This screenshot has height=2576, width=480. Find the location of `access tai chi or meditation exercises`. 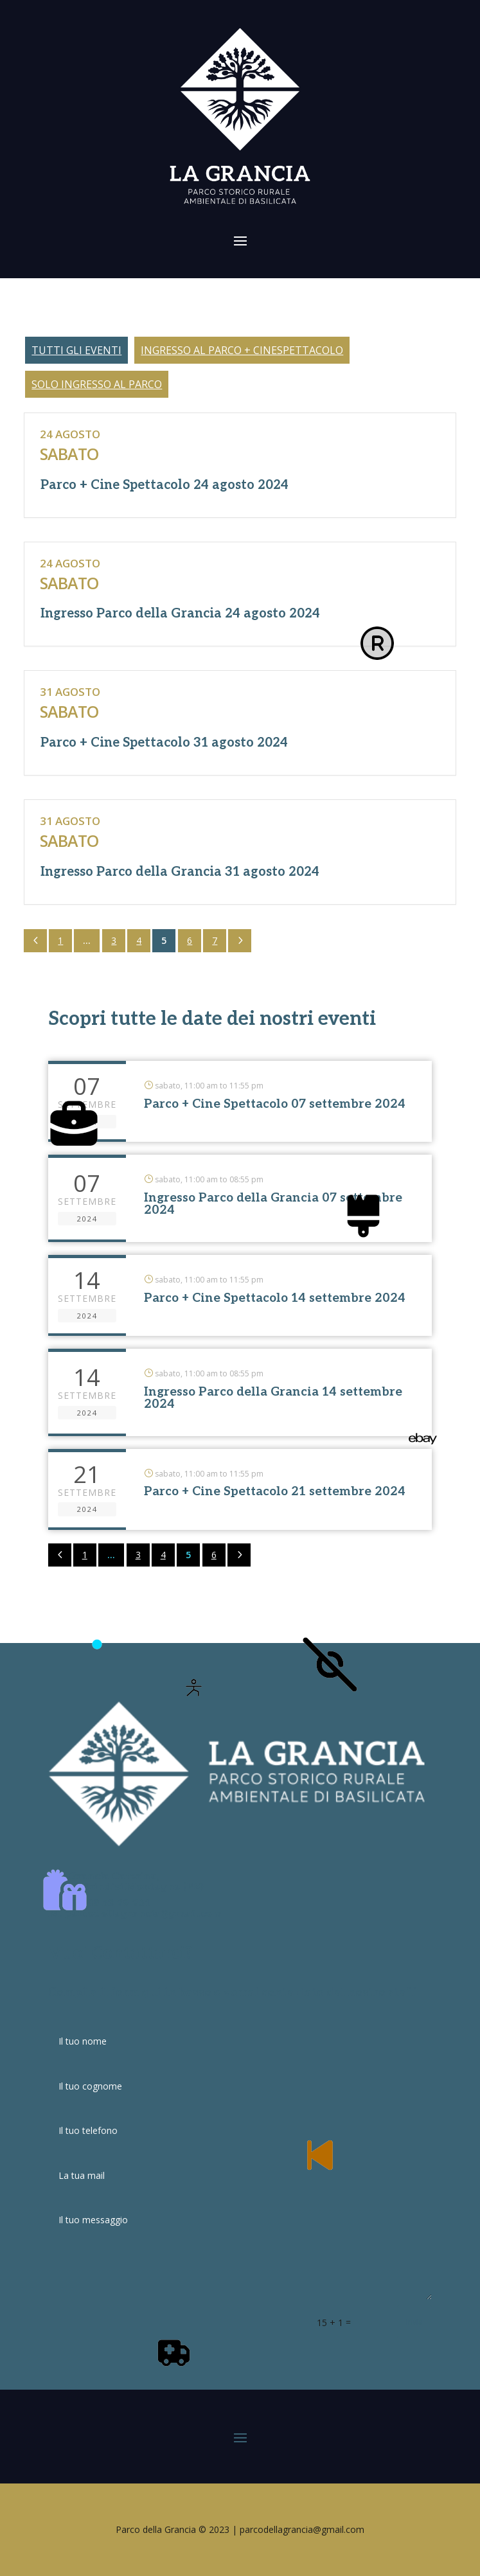

access tai chi or meditation exercises is located at coordinates (193, 1688).